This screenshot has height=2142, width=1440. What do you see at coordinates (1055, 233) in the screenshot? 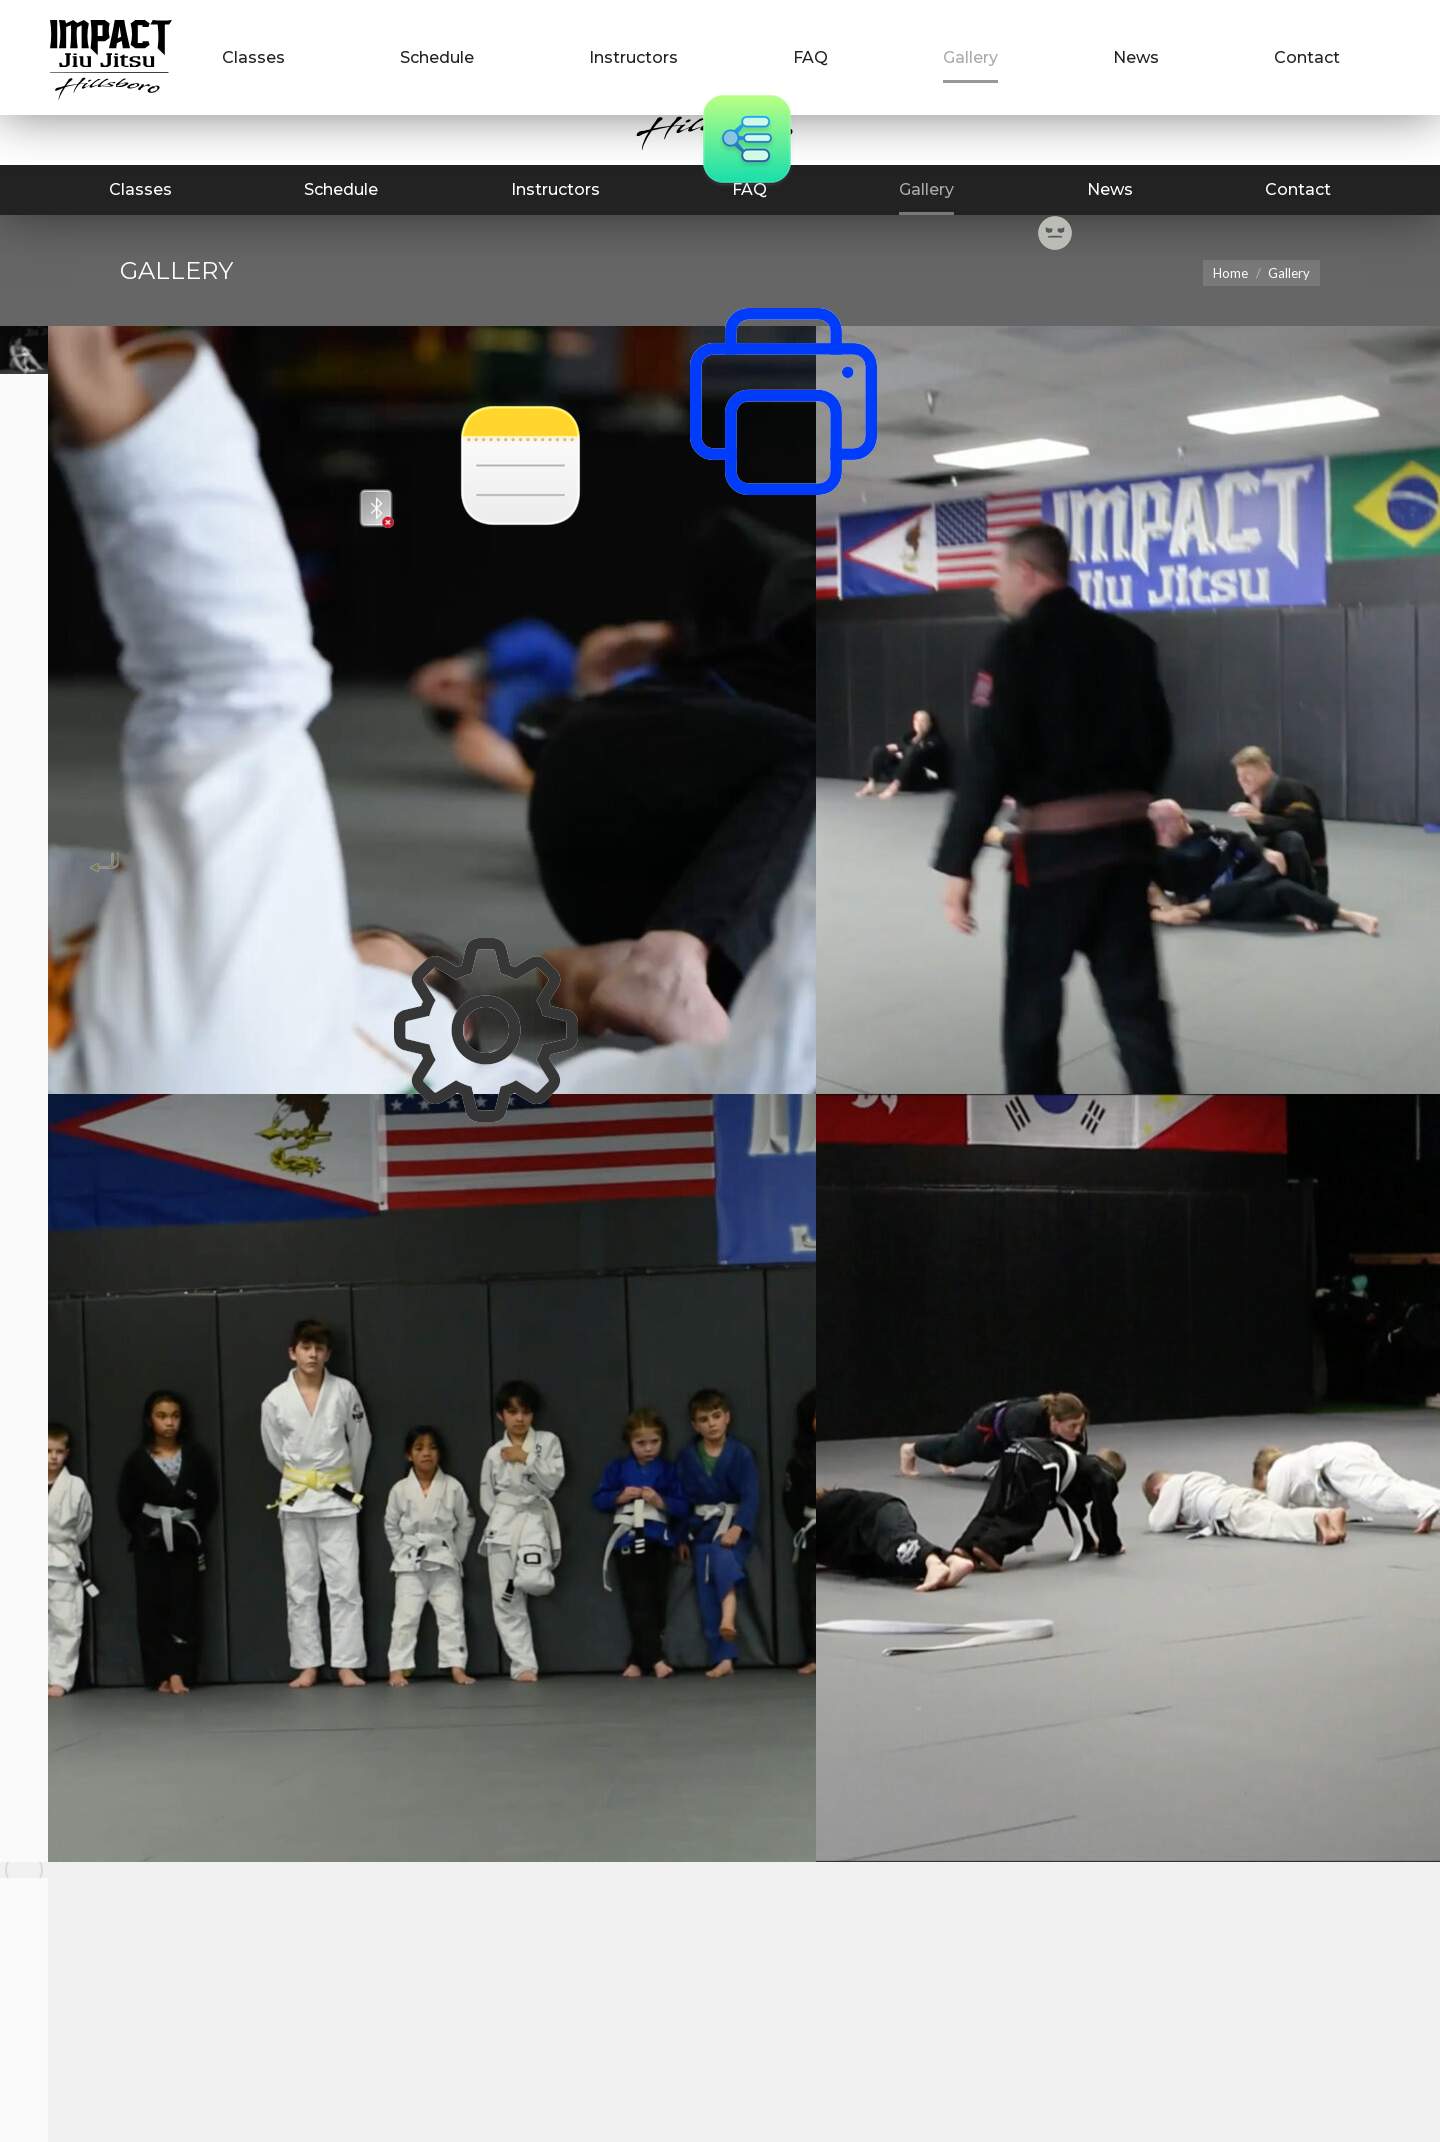
I see `react with anger to a message or post` at bounding box center [1055, 233].